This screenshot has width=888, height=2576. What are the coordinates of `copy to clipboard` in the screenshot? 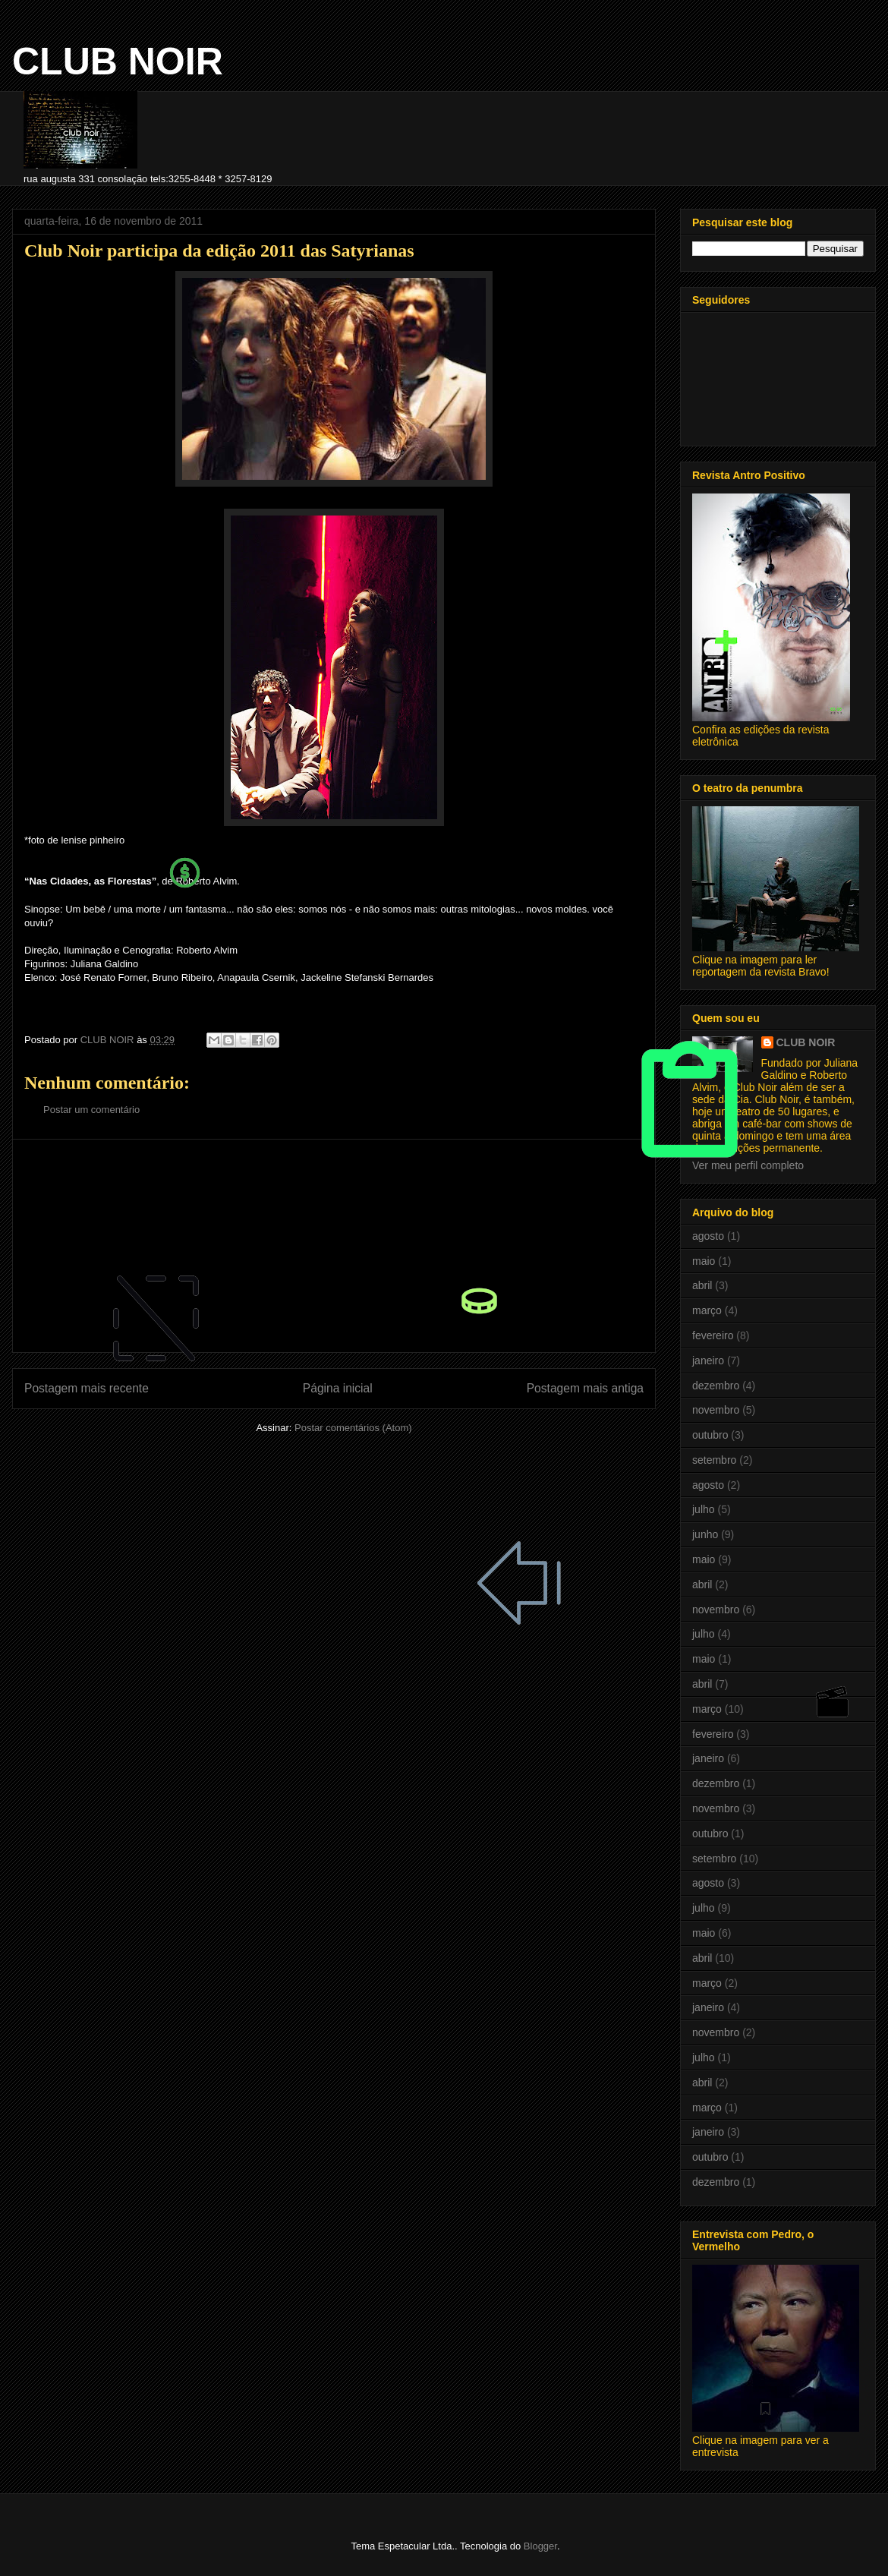 It's located at (689, 1101).